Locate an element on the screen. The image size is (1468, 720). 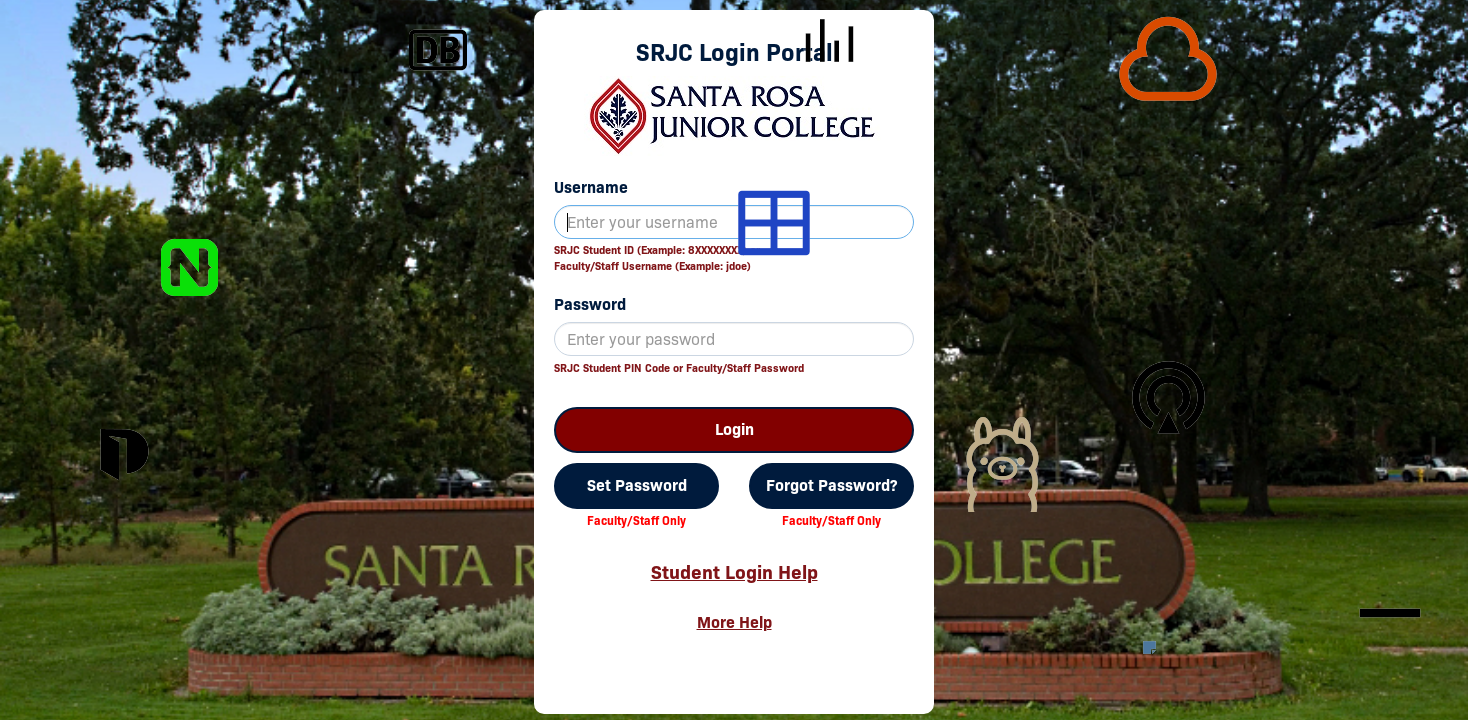
open the Ollama application is located at coordinates (1002, 464).